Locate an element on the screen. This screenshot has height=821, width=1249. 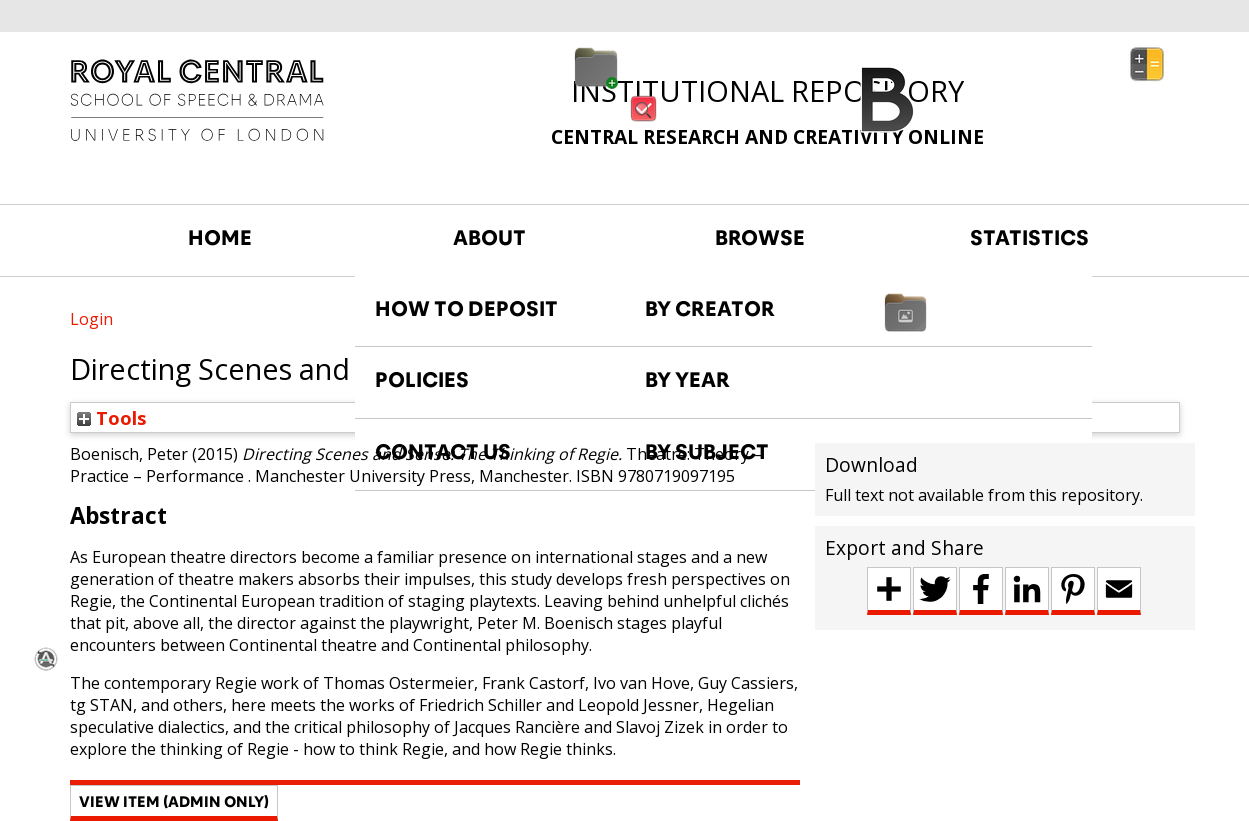
open the calculator app is located at coordinates (1147, 64).